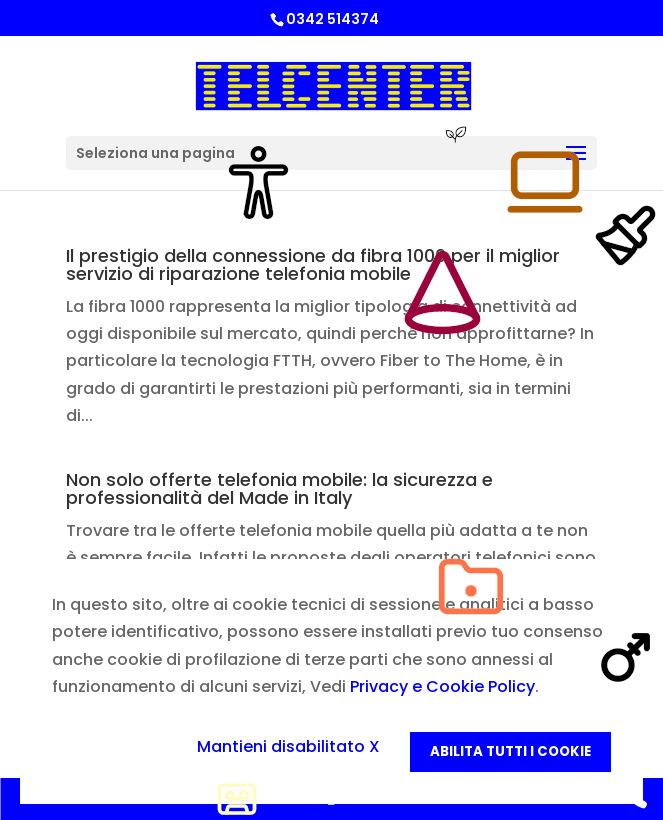 The width and height of the screenshot is (663, 820). Describe the element at coordinates (442, 292) in the screenshot. I see `represents a 3D cone shape or geometric object` at that location.